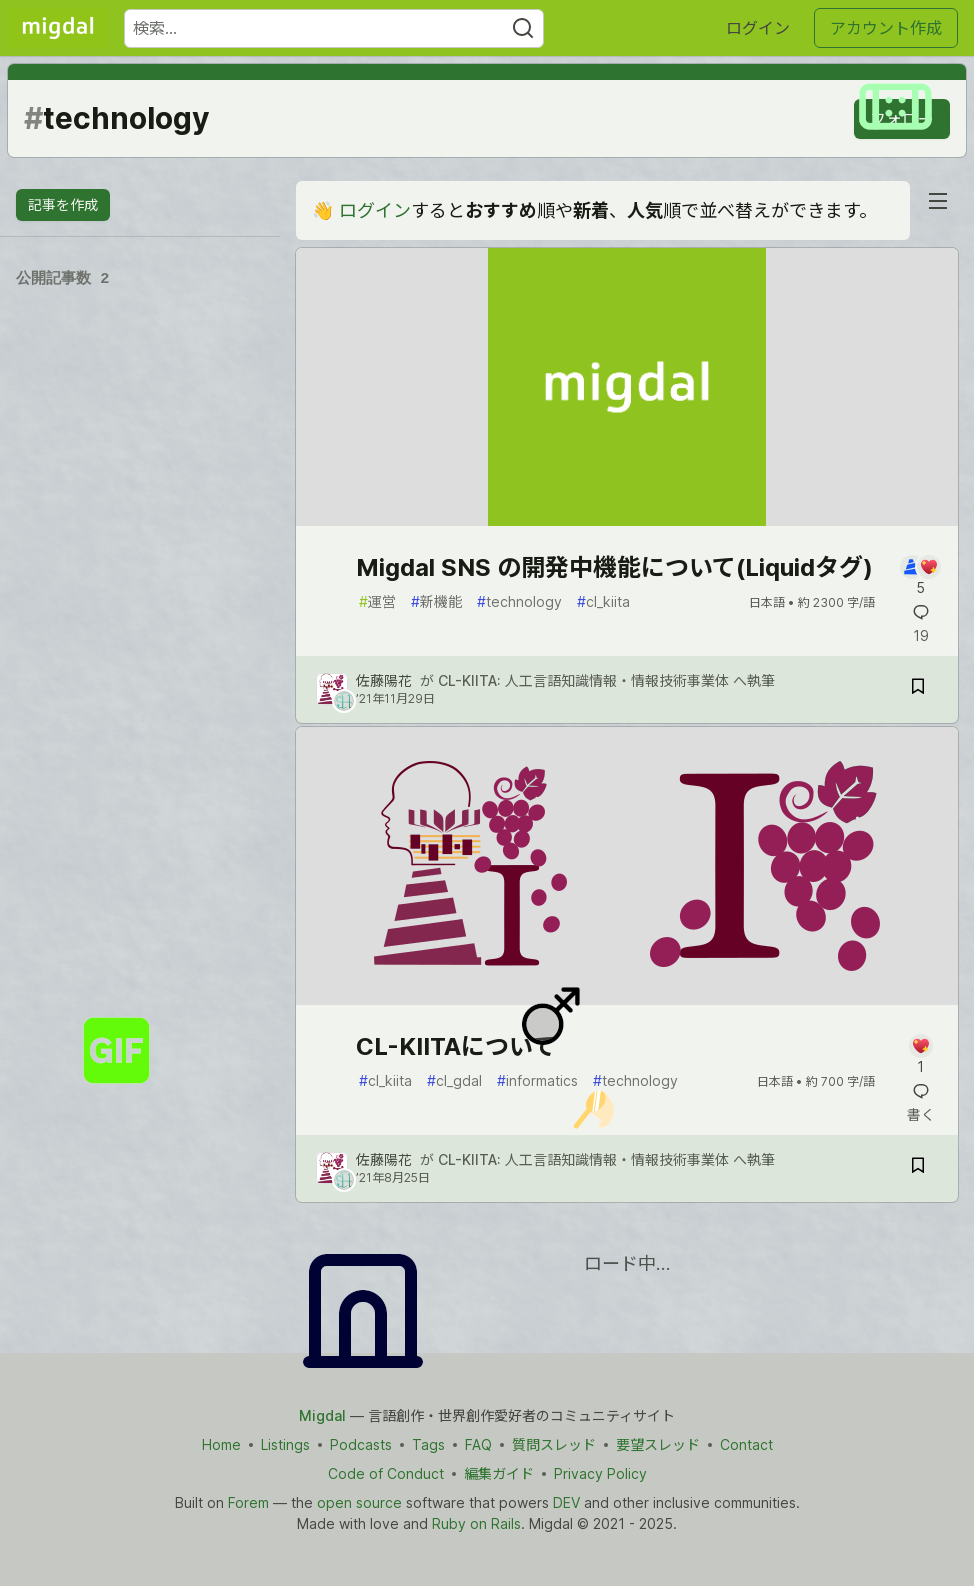 The width and height of the screenshot is (974, 1586). What do you see at coordinates (116, 1050) in the screenshot?
I see `insert a GIF into your message` at bounding box center [116, 1050].